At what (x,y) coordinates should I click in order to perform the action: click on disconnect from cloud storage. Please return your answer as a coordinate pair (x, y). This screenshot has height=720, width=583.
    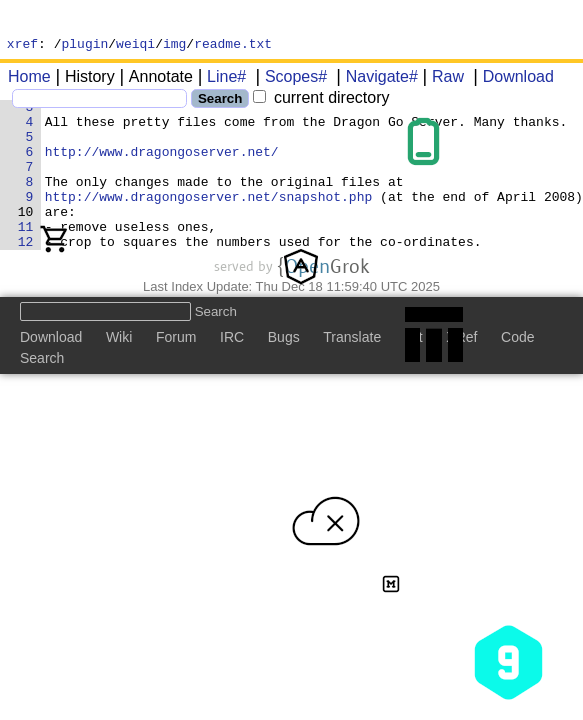
    Looking at the image, I should click on (326, 521).